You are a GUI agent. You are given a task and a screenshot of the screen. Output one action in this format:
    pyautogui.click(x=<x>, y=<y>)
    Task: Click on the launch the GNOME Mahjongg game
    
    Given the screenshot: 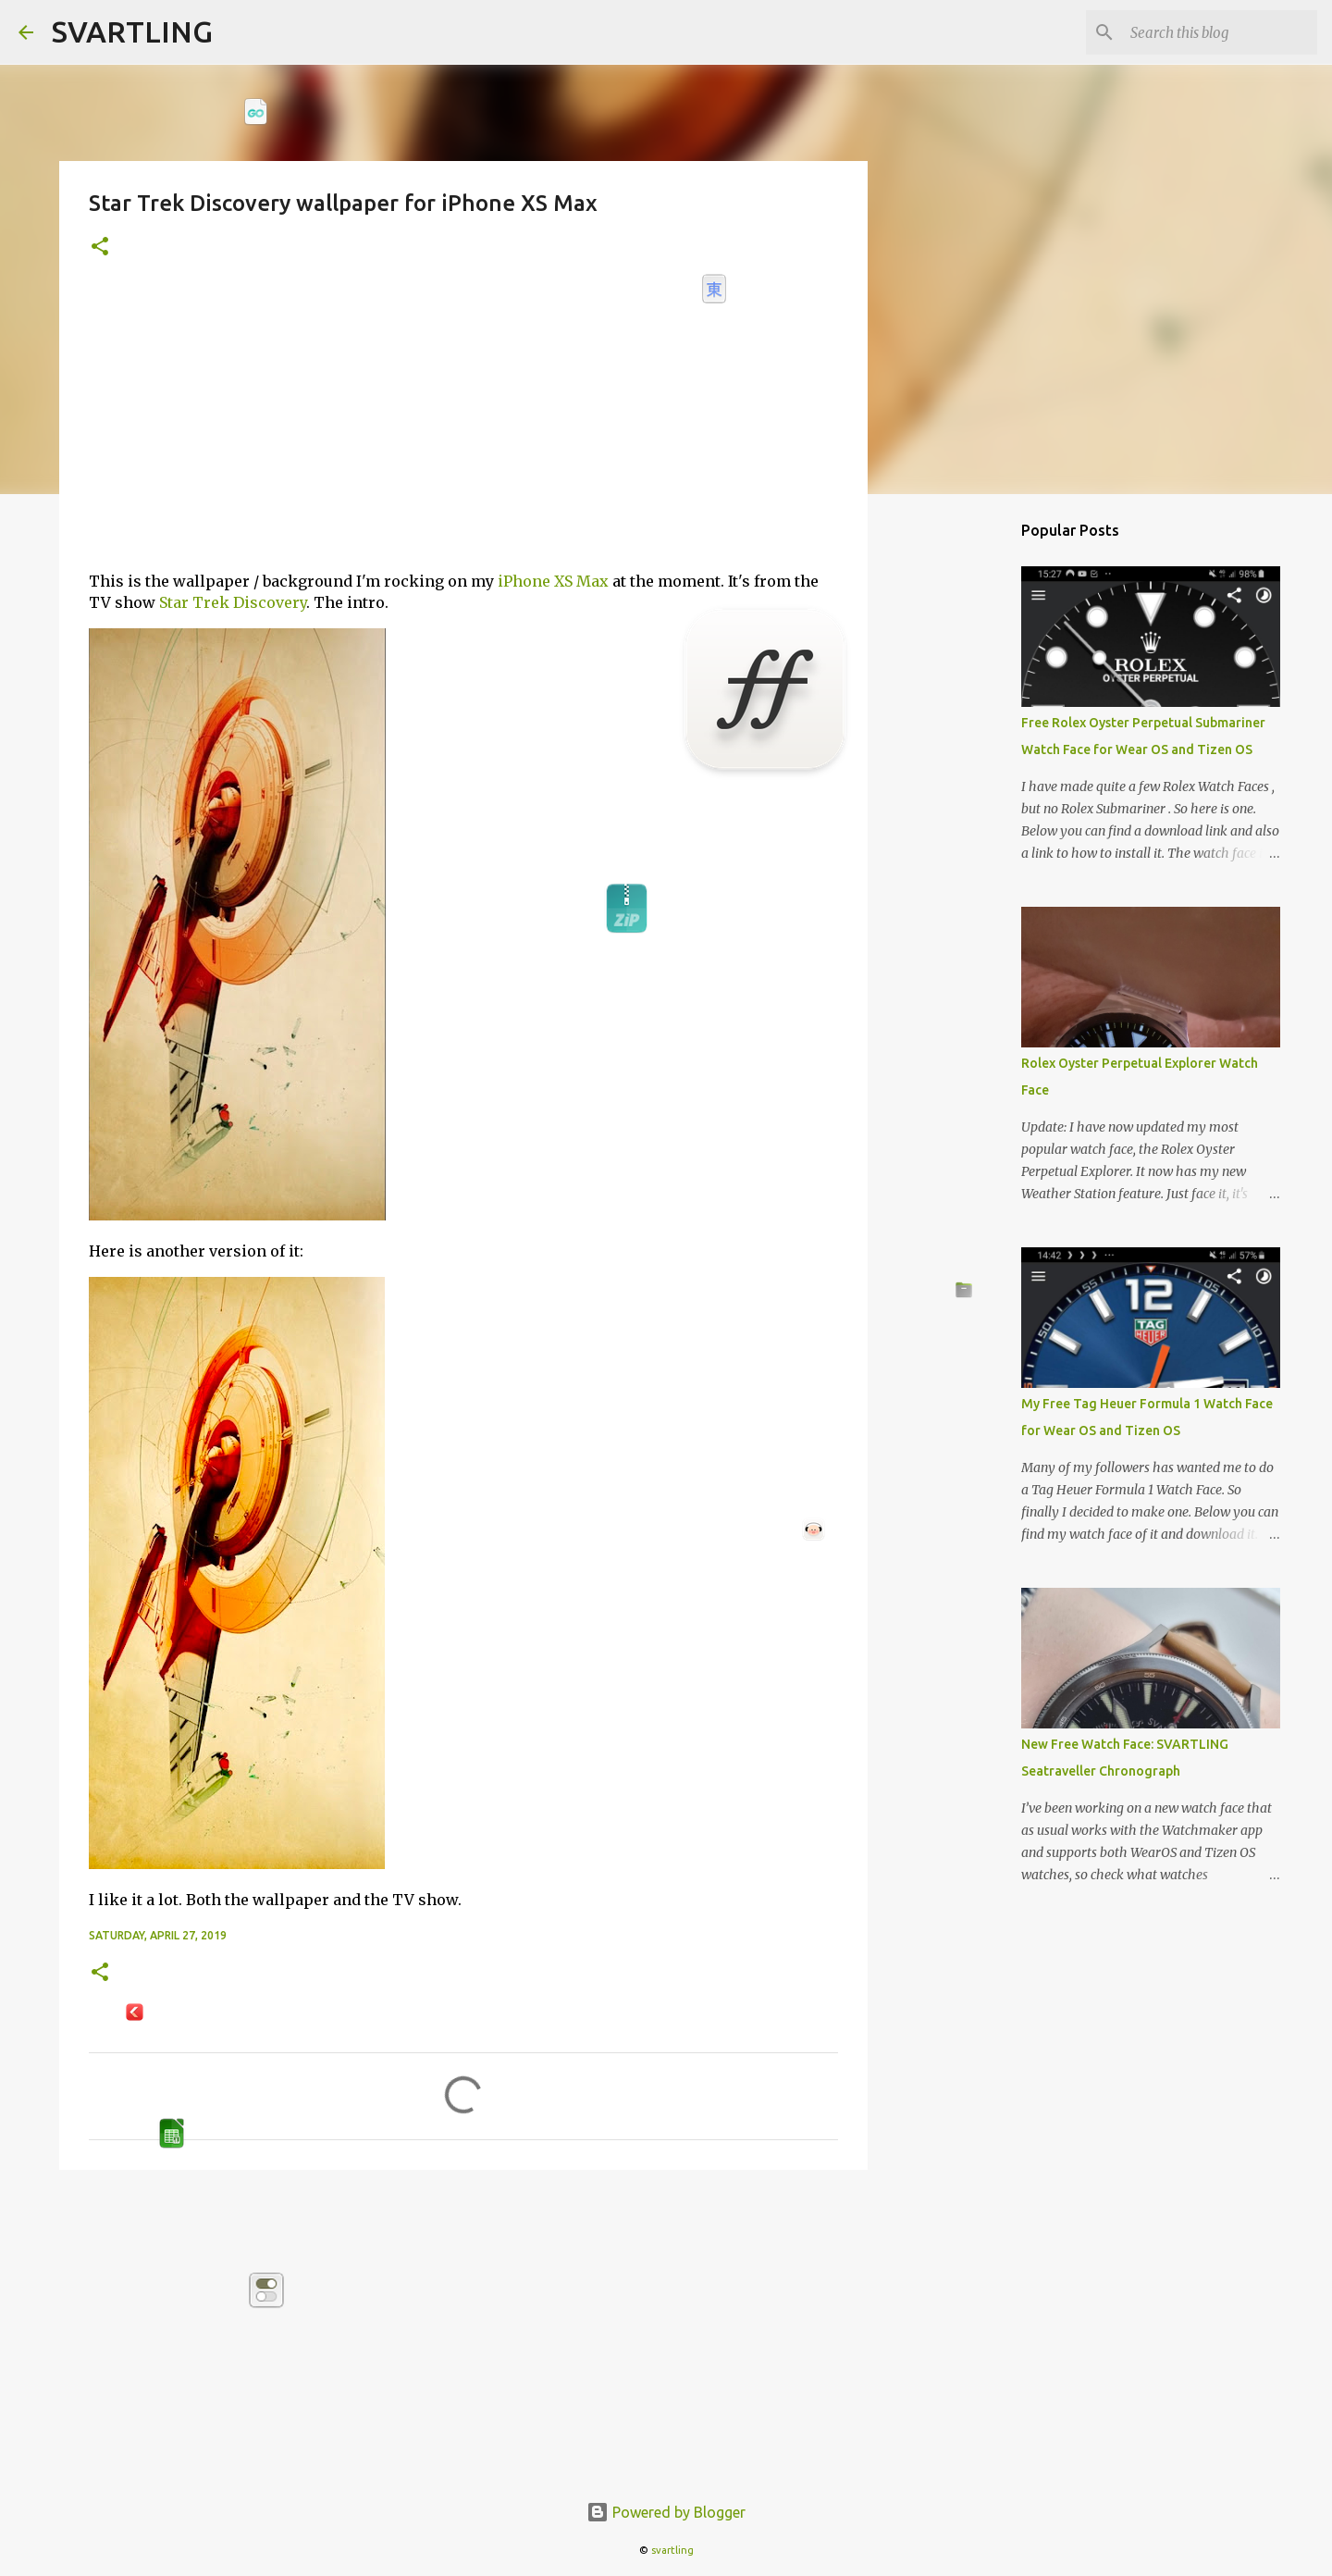 What is the action you would take?
    pyautogui.click(x=714, y=289)
    